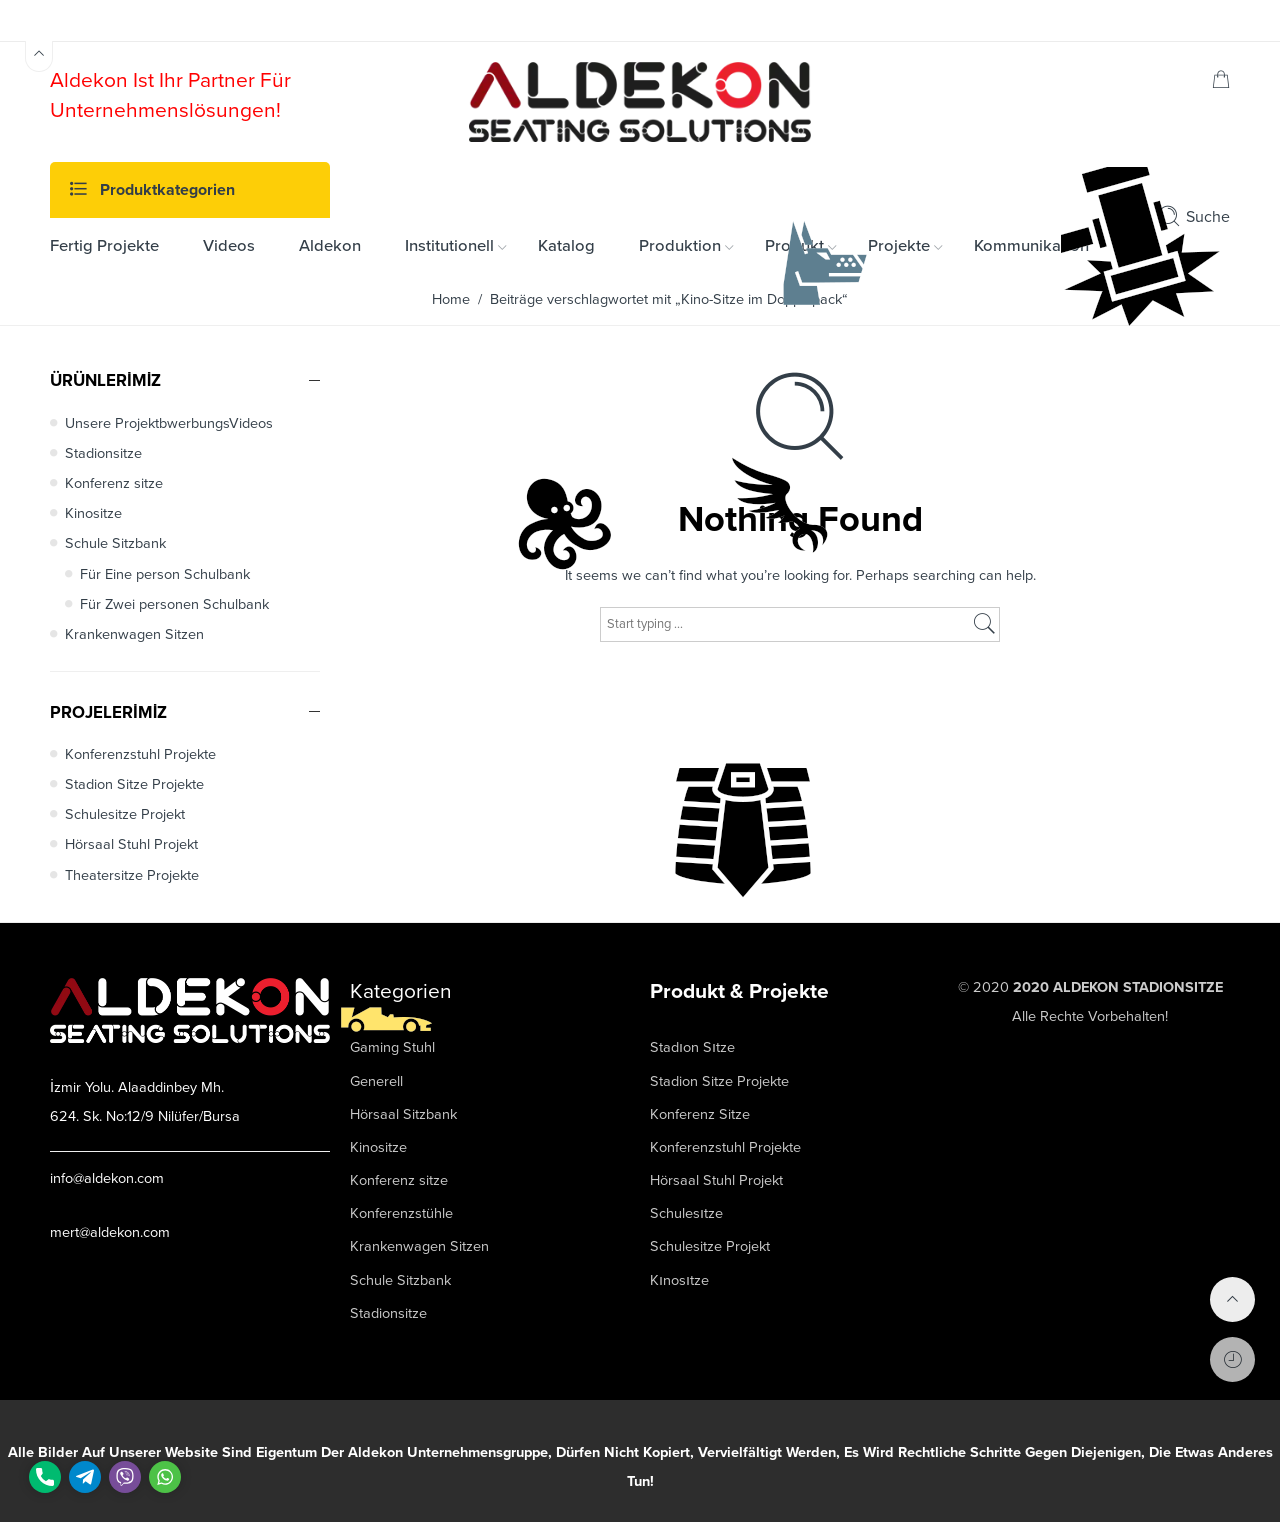 The image size is (1280, 1522). Describe the element at coordinates (386, 1019) in the screenshot. I see `access formula 1 racing game or content` at that location.